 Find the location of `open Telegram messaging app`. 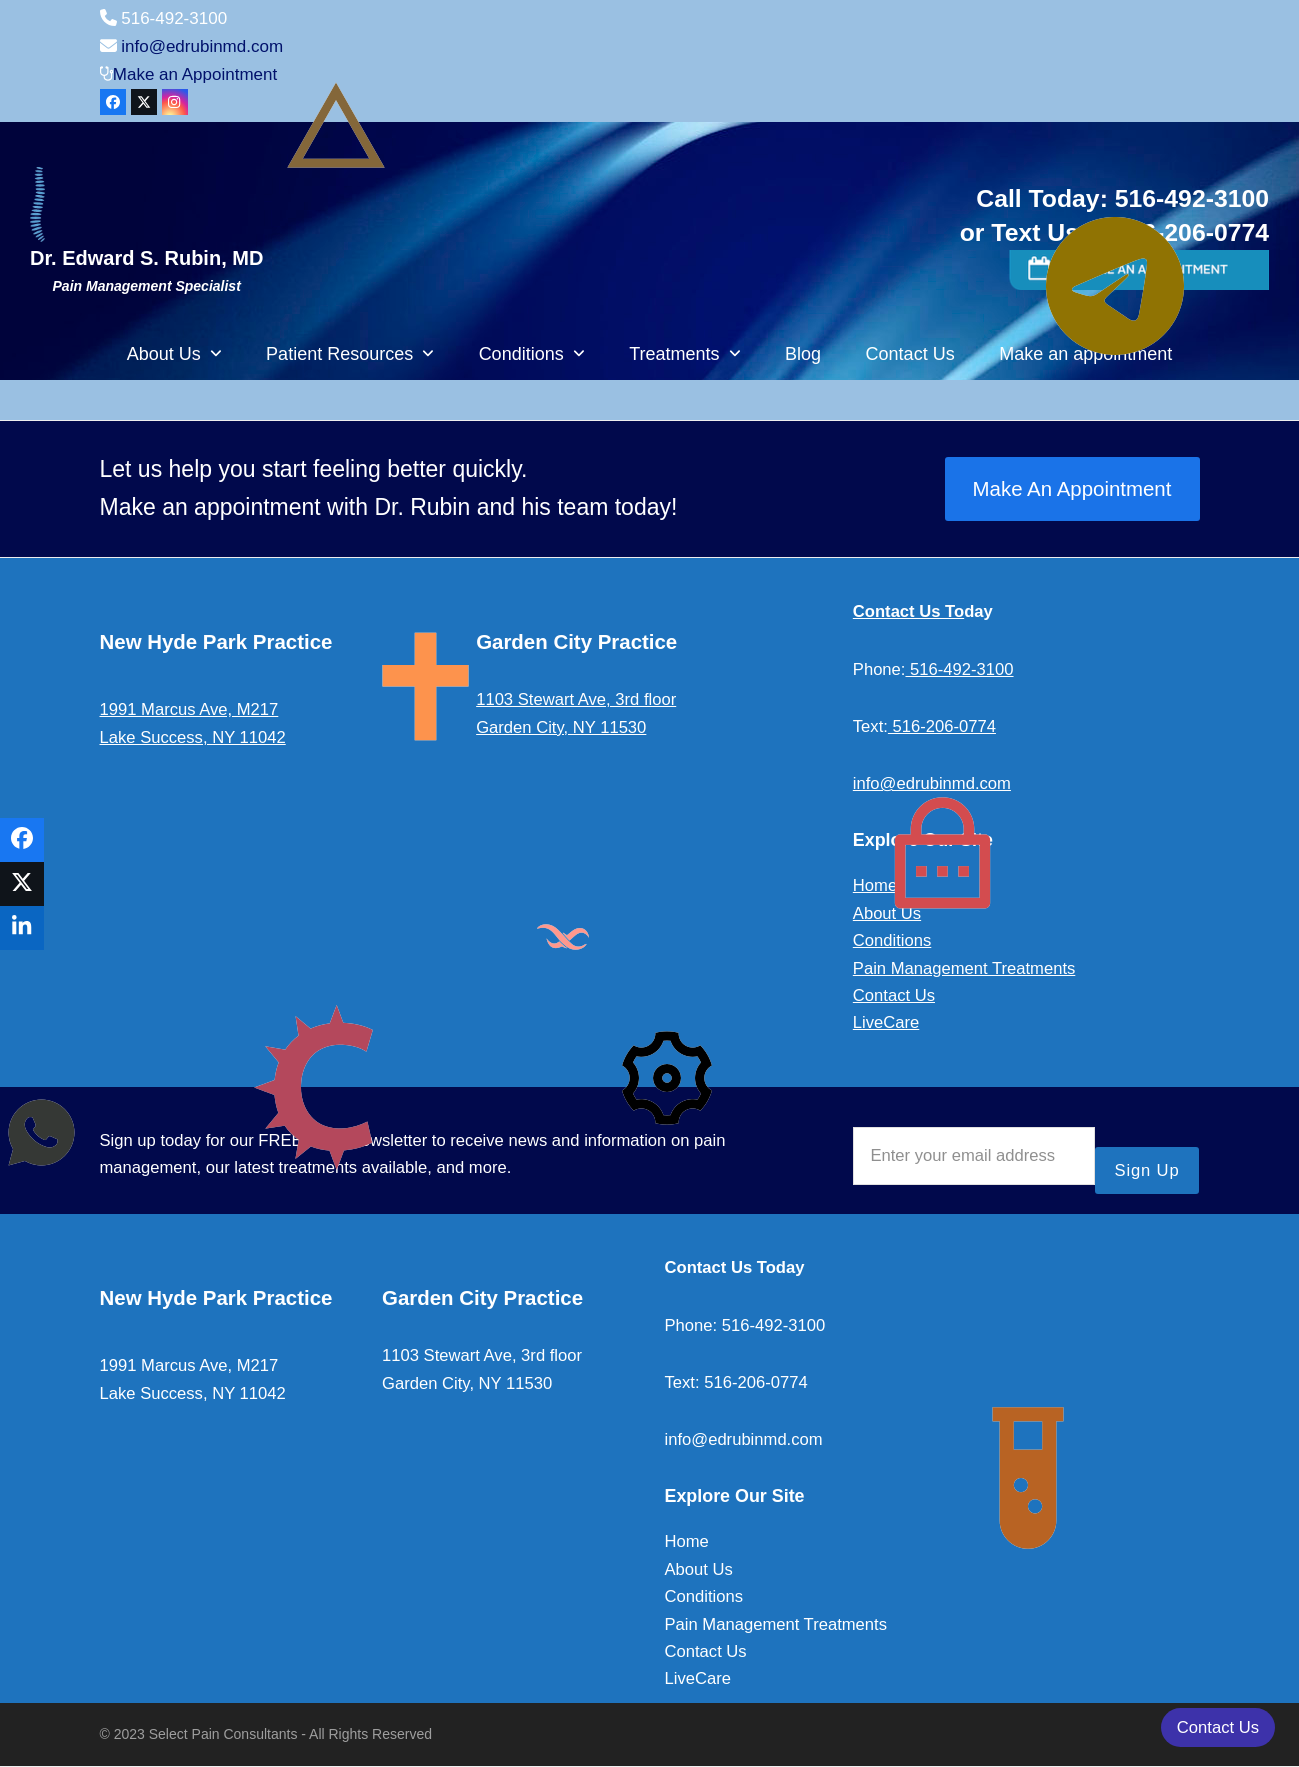

open Telegram messaging app is located at coordinates (1115, 286).